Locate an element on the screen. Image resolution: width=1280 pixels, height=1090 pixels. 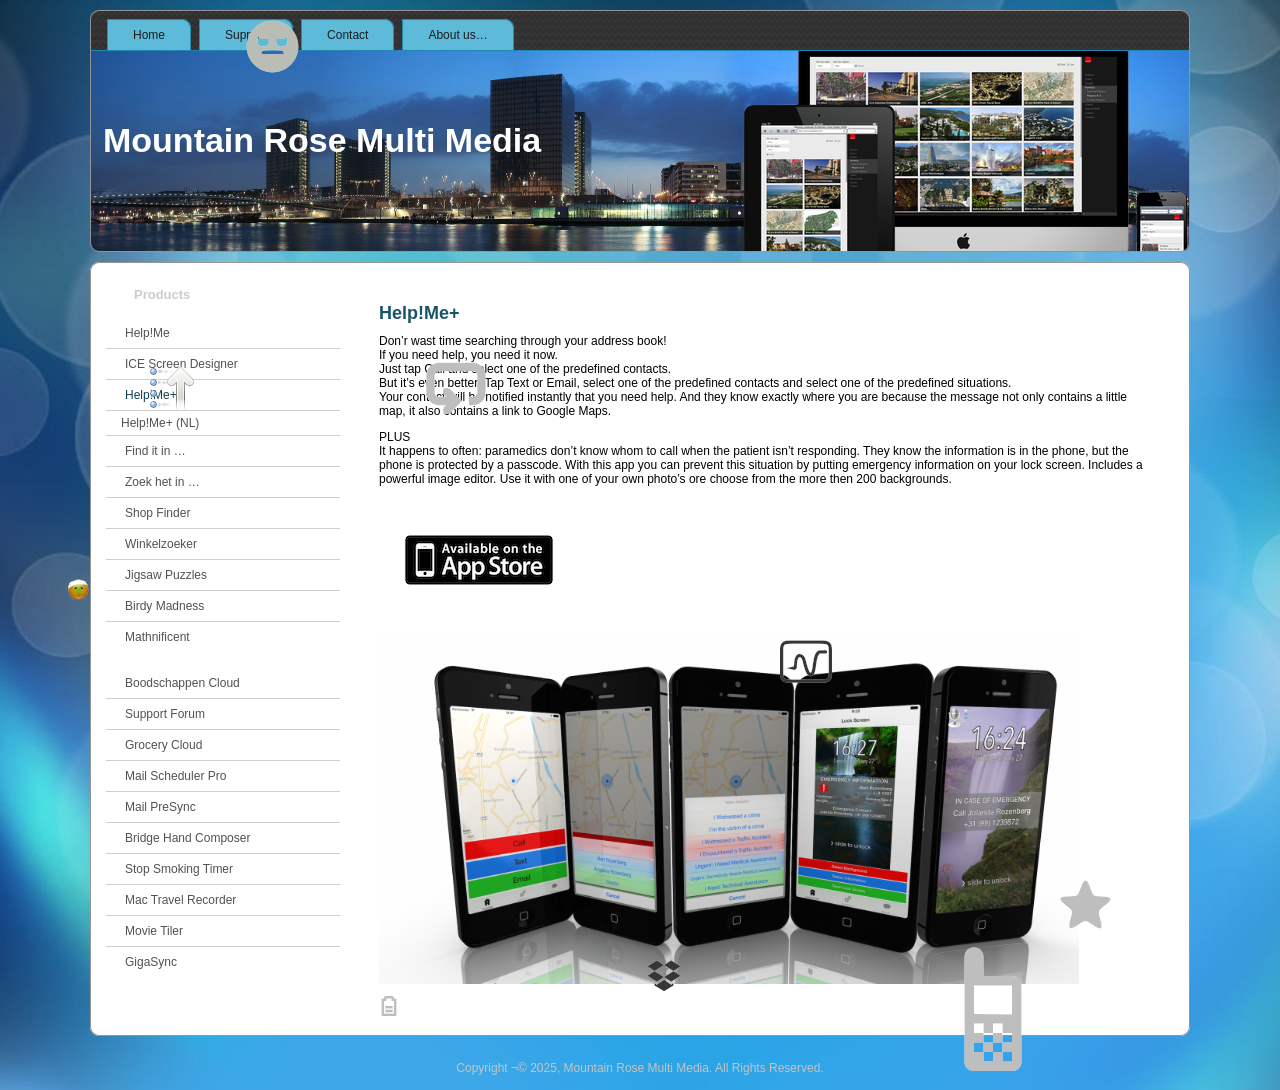
view battery usage statistics is located at coordinates (806, 660).